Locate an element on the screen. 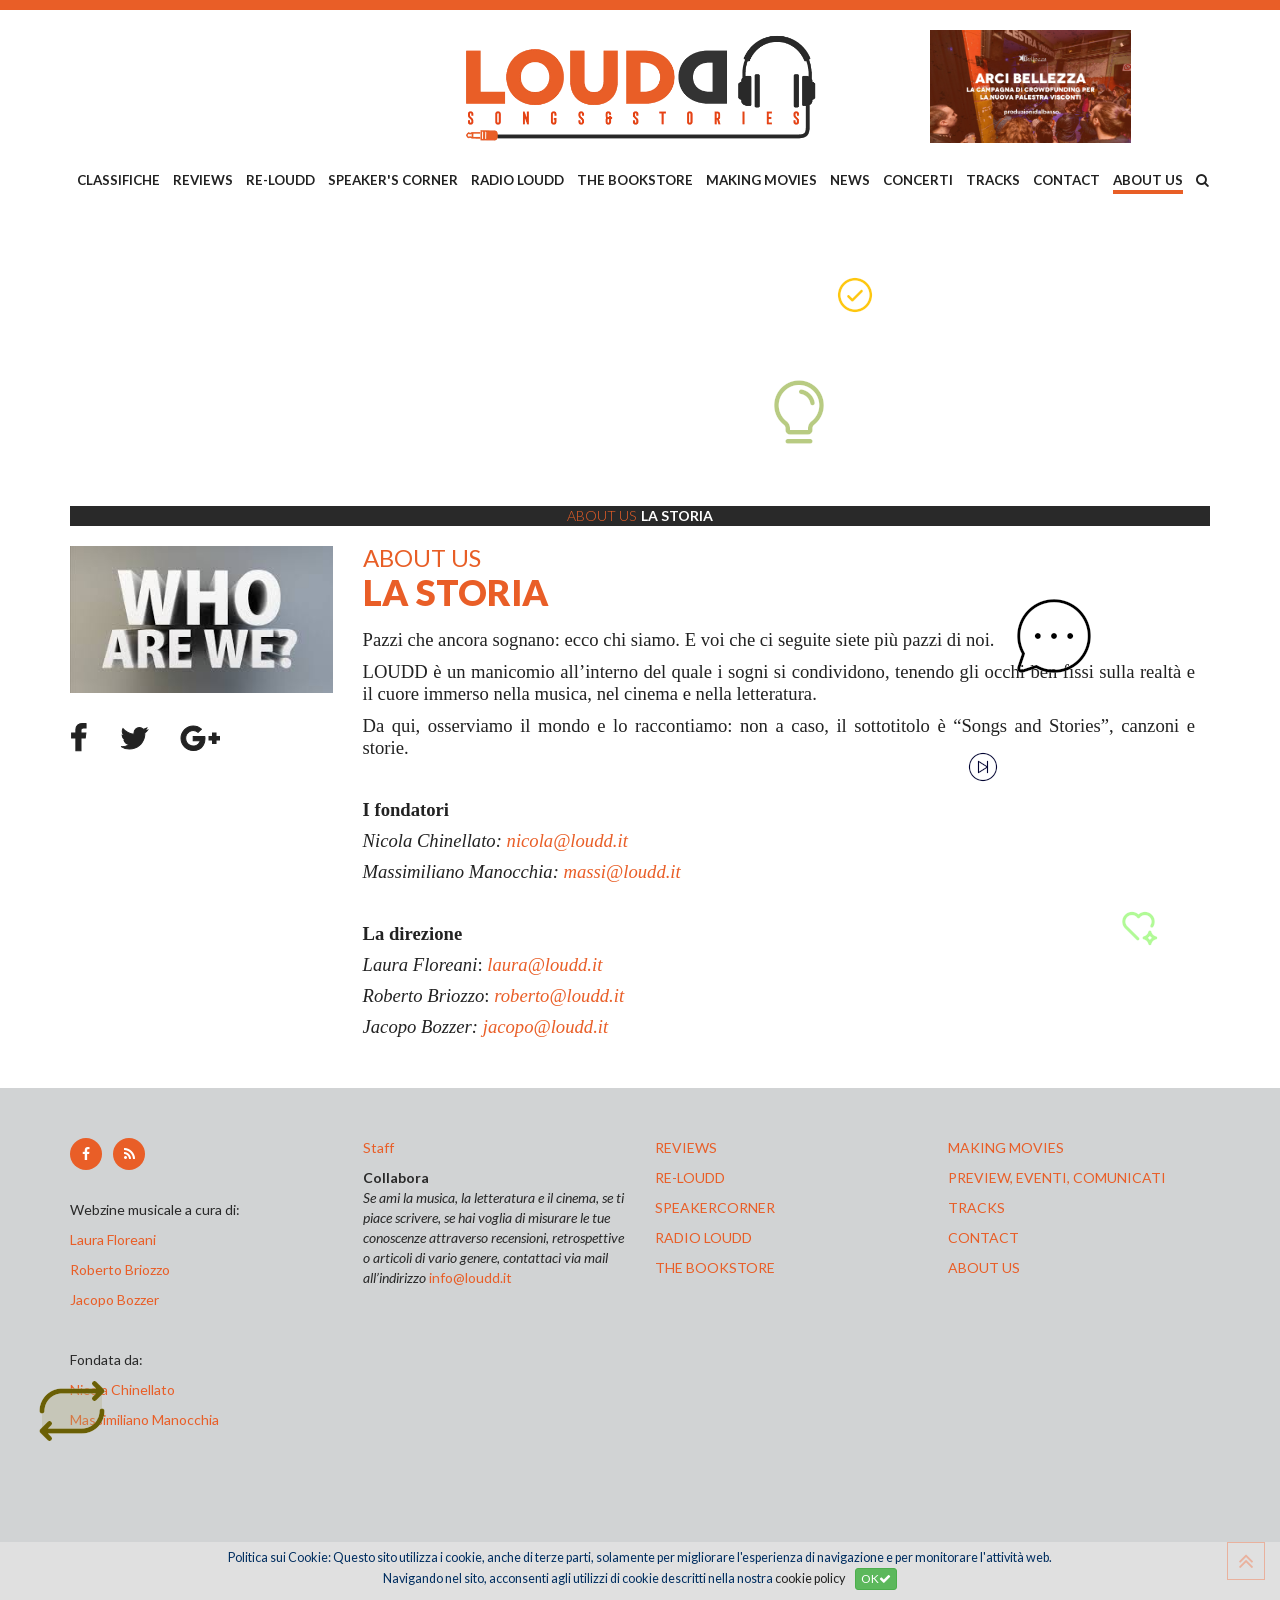 This screenshot has width=1280, height=1600. toggle repeat mode for media playback is located at coordinates (72, 1411).